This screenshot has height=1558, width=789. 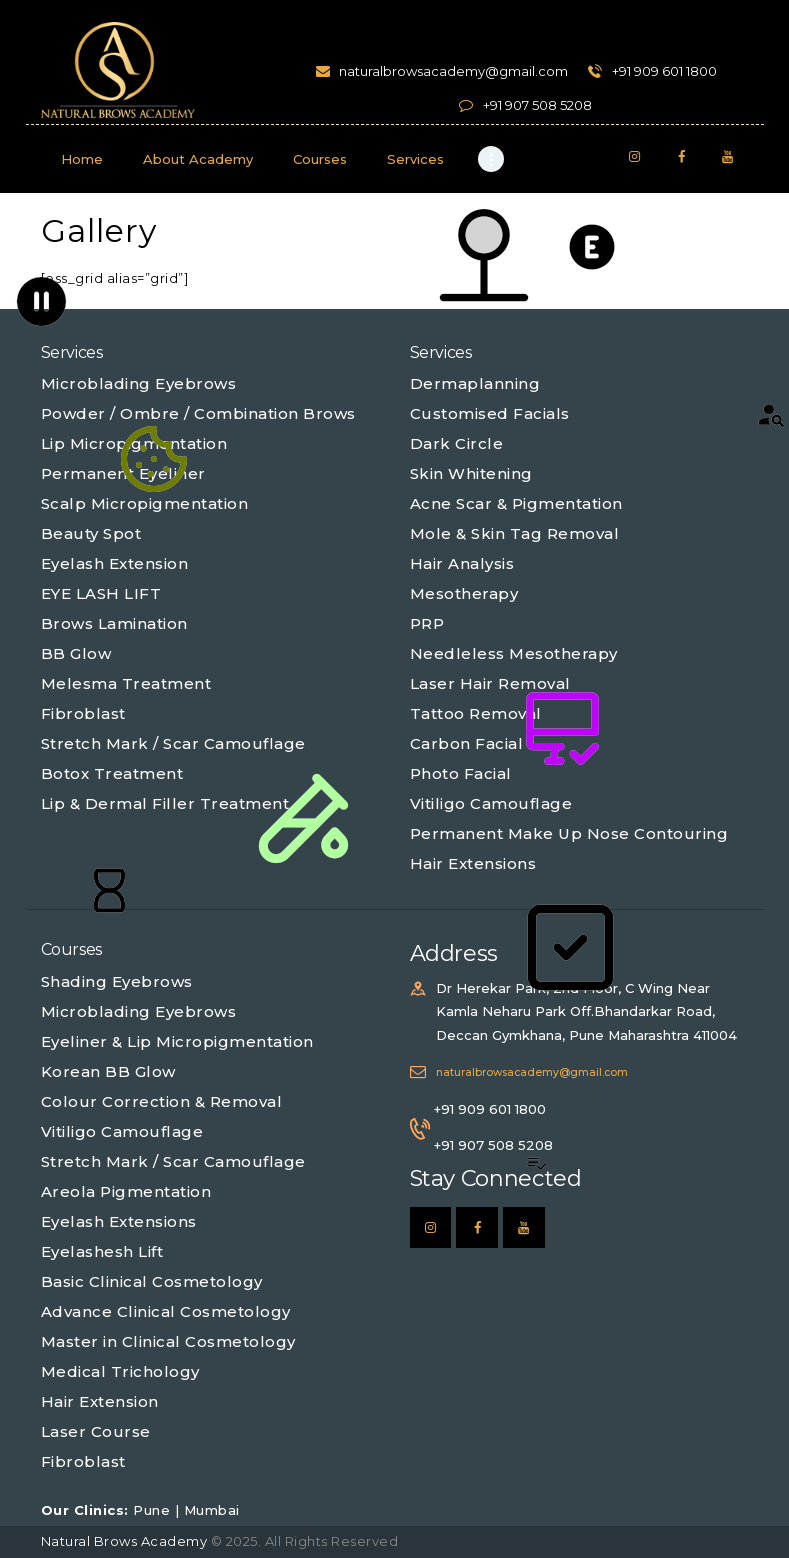 What do you see at coordinates (592, 247) in the screenshot?
I see `indicates an "E" rating or category` at bounding box center [592, 247].